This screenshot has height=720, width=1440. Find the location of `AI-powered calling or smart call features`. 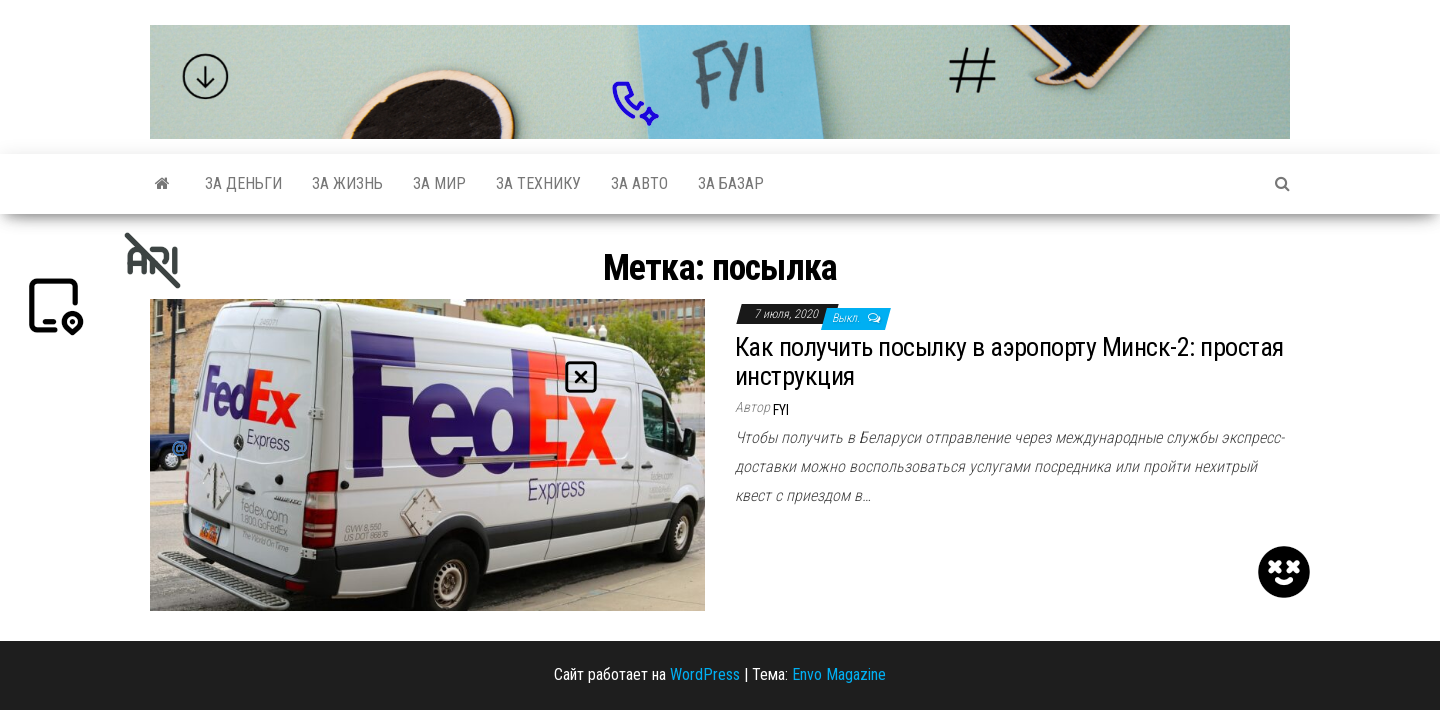

AI-powered calling or smart call features is located at coordinates (634, 101).